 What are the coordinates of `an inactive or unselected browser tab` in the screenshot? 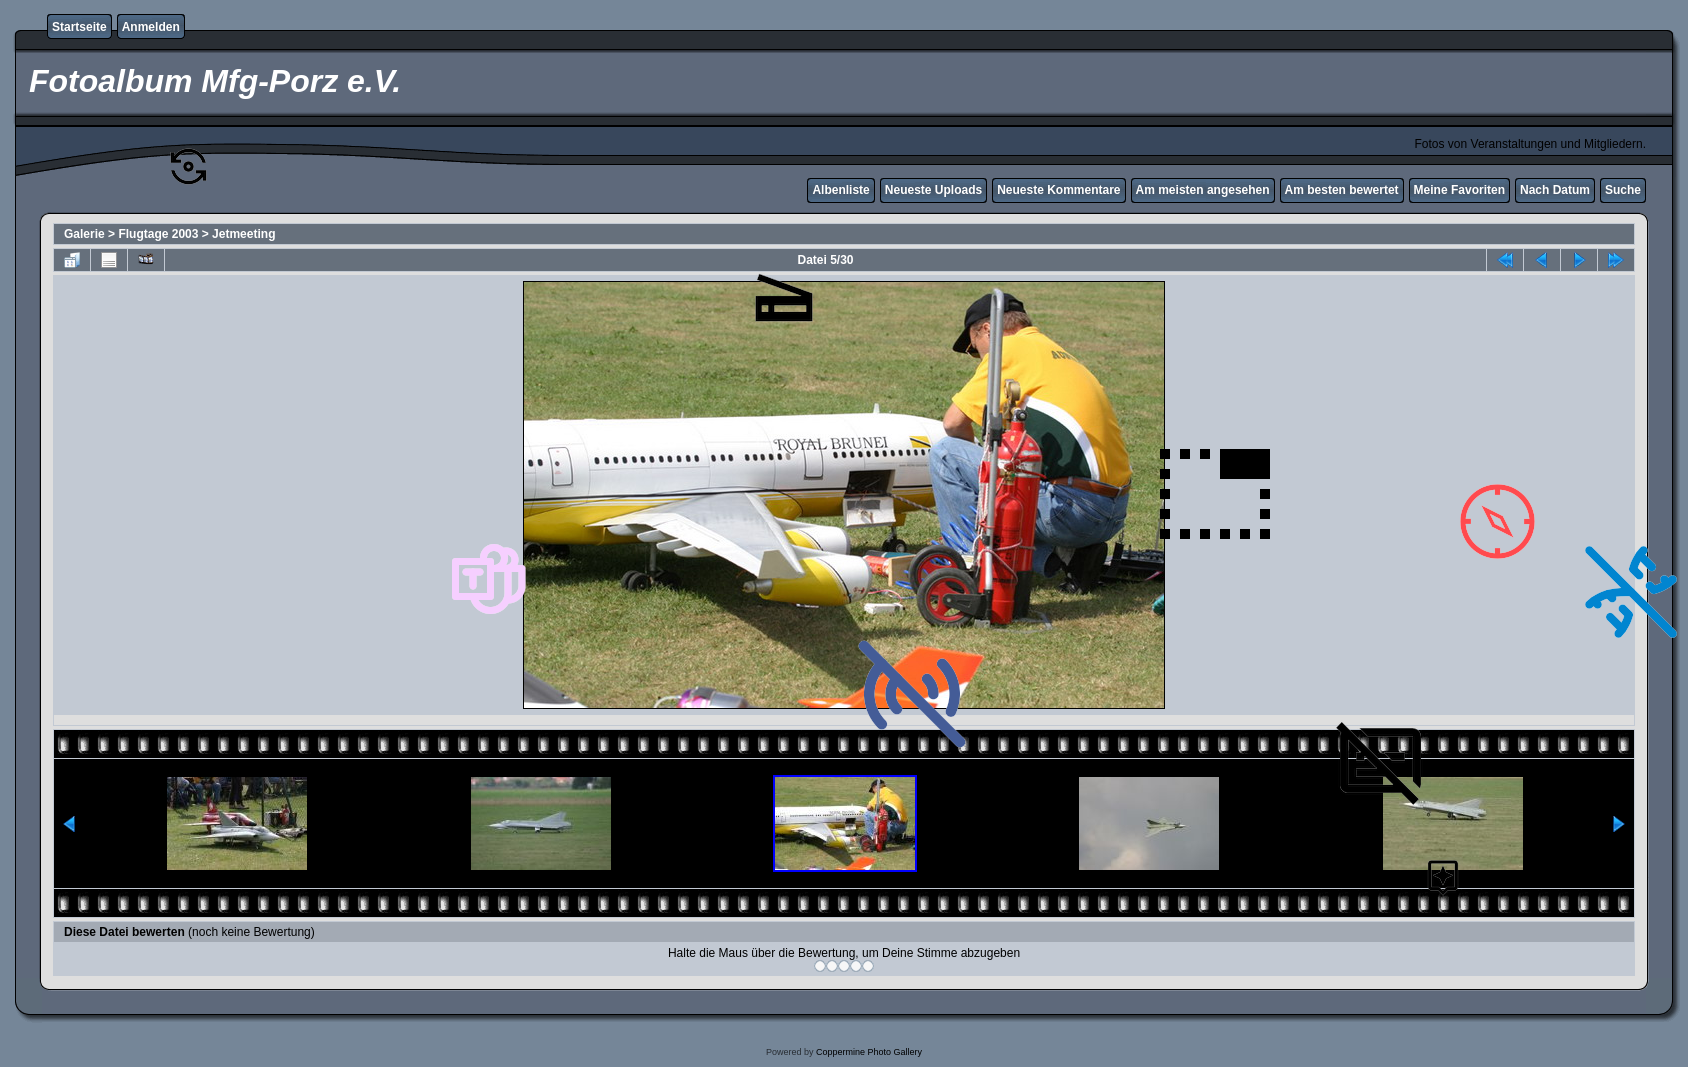 It's located at (1215, 494).